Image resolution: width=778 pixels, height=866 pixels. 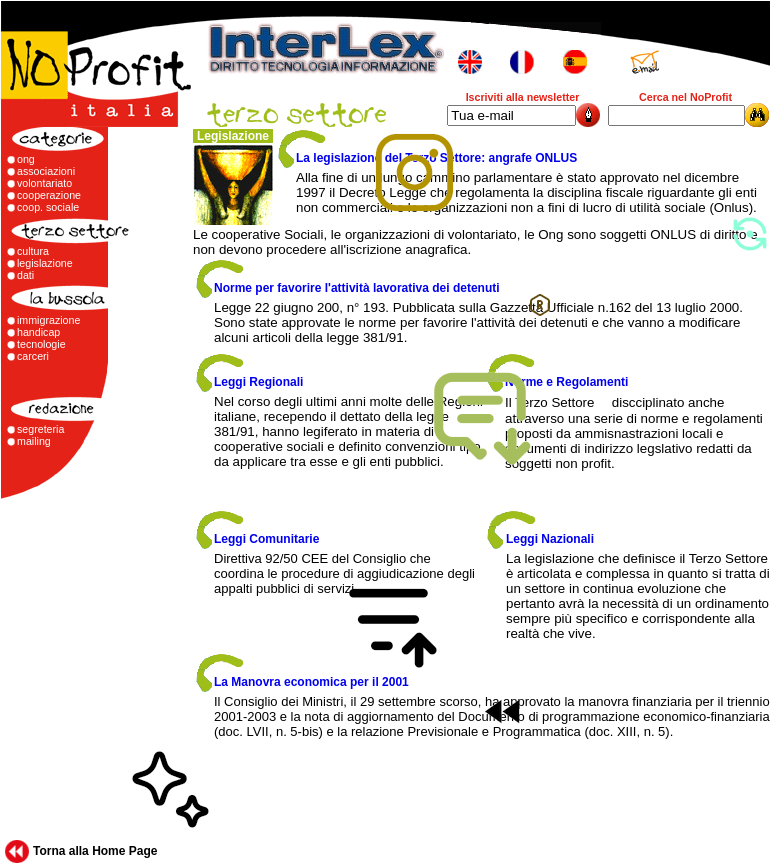 I want to click on rewind media playback, so click(x=503, y=711).